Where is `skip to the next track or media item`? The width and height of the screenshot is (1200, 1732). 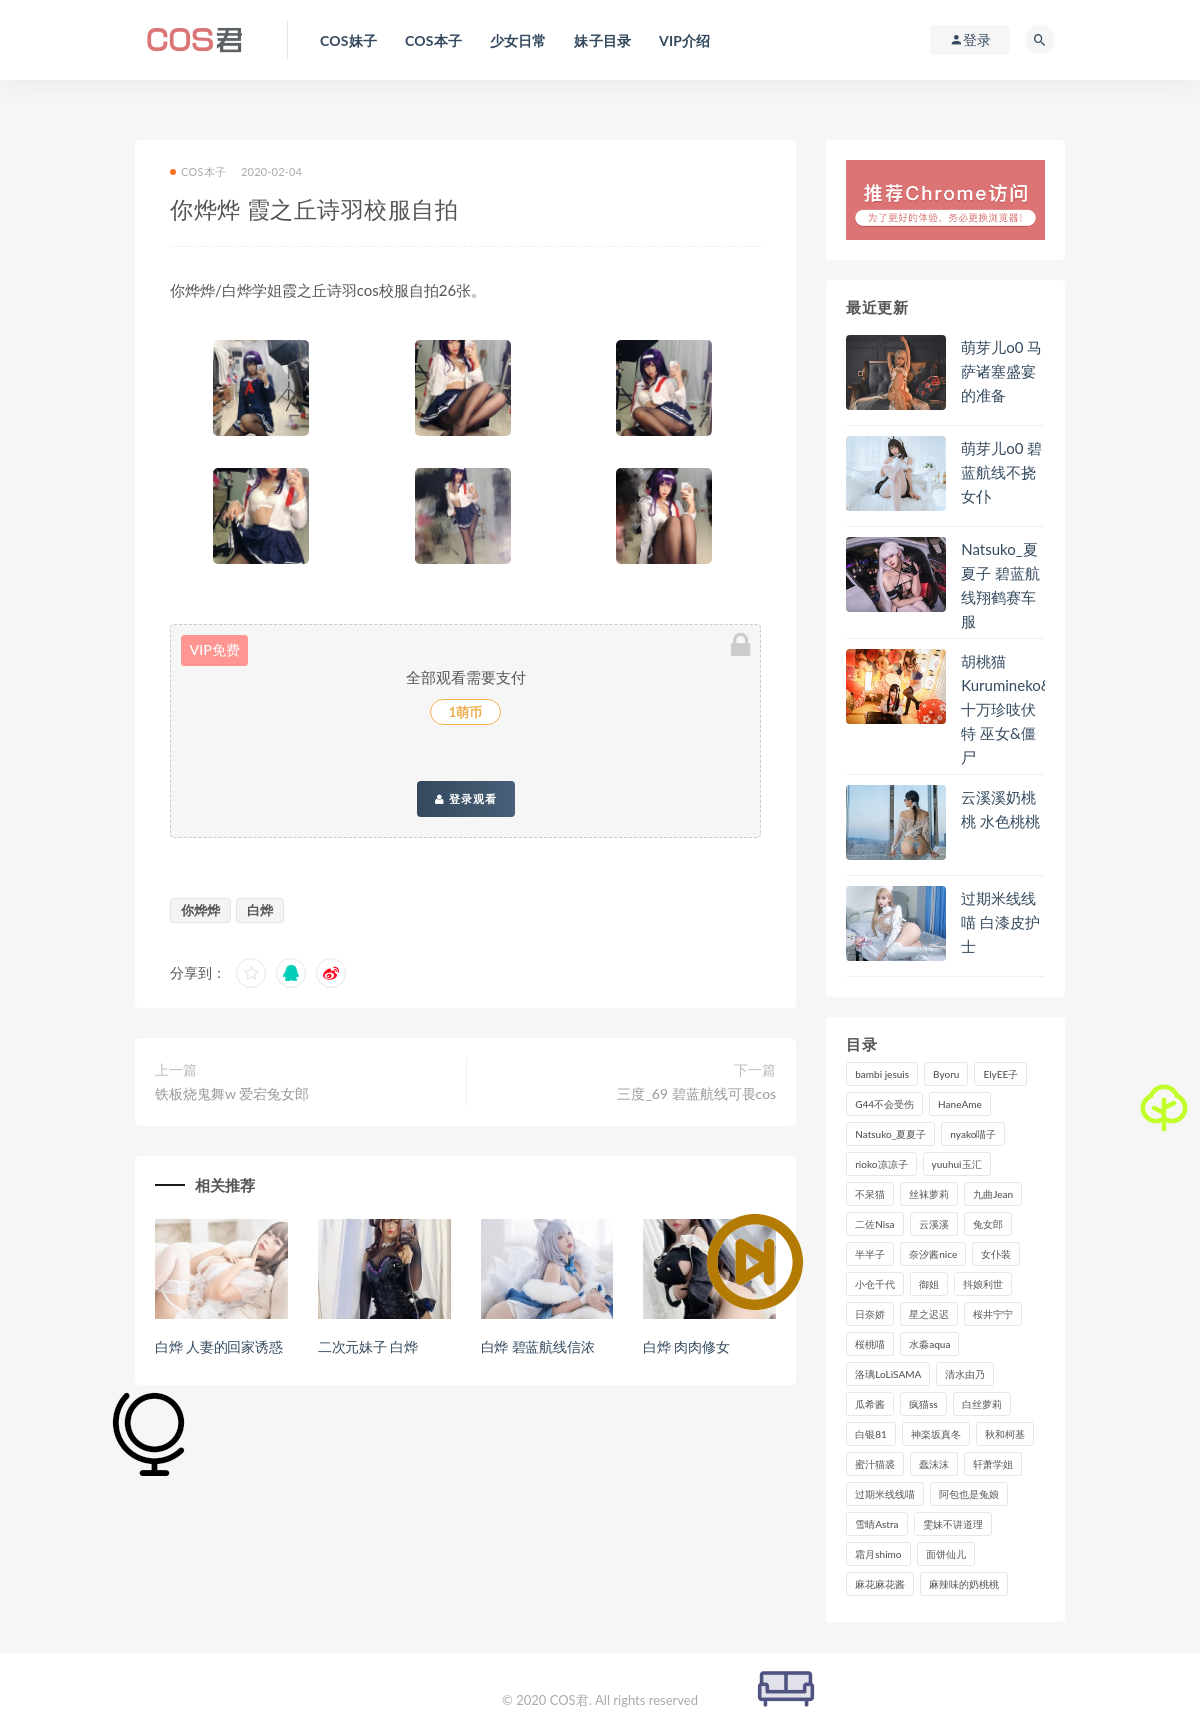 skip to the next track or media item is located at coordinates (755, 1262).